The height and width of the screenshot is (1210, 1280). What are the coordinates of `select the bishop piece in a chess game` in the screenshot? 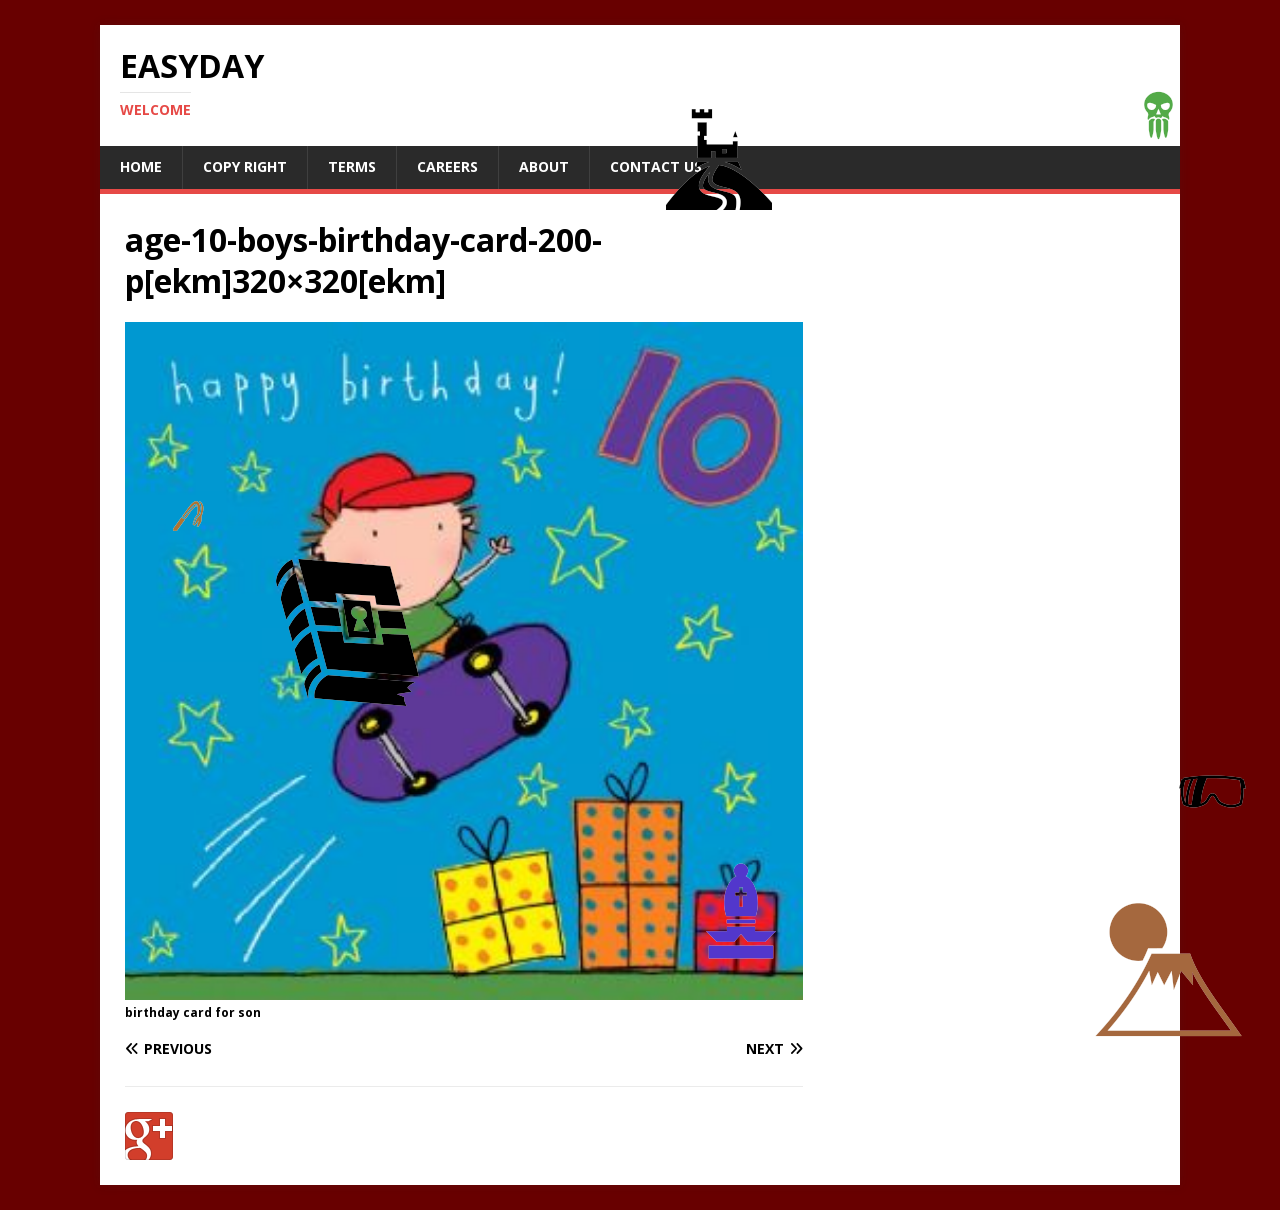 It's located at (741, 911).